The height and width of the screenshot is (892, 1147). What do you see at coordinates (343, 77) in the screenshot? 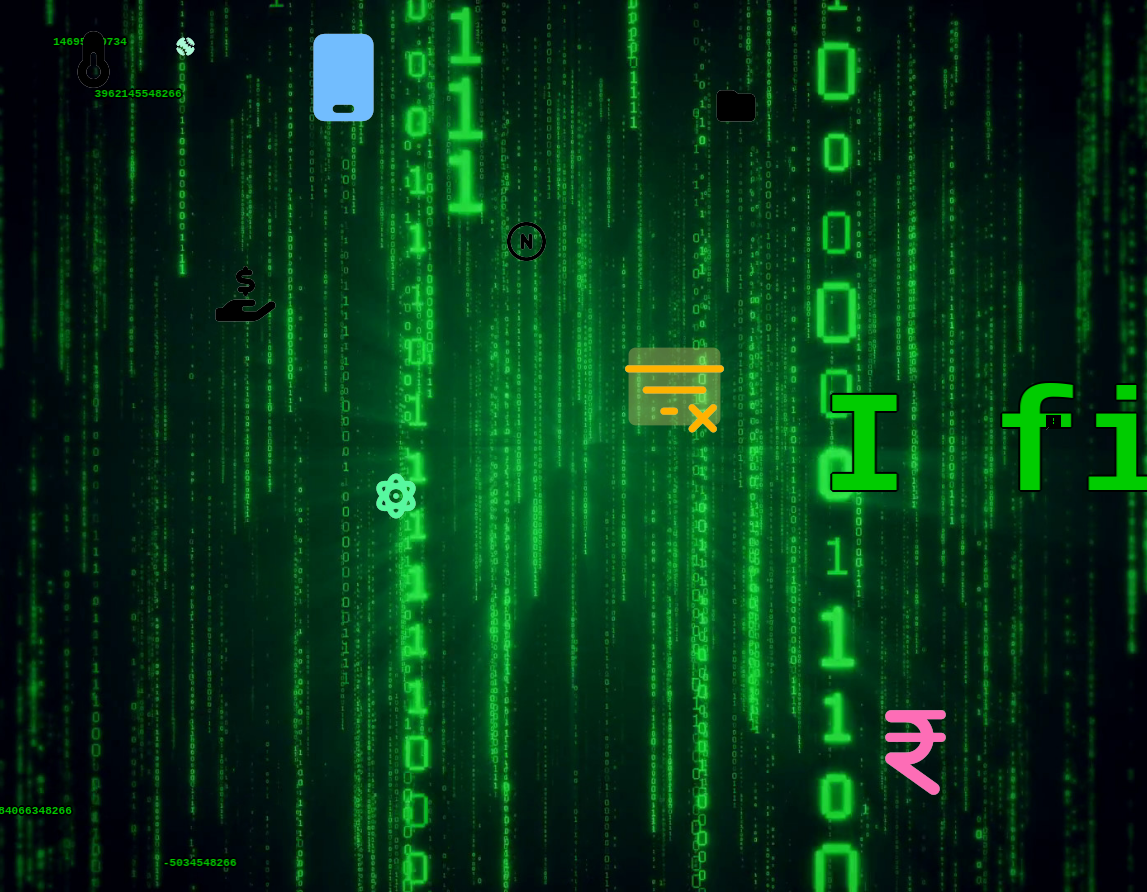
I see `indicates mobile device or smartphone` at bounding box center [343, 77].